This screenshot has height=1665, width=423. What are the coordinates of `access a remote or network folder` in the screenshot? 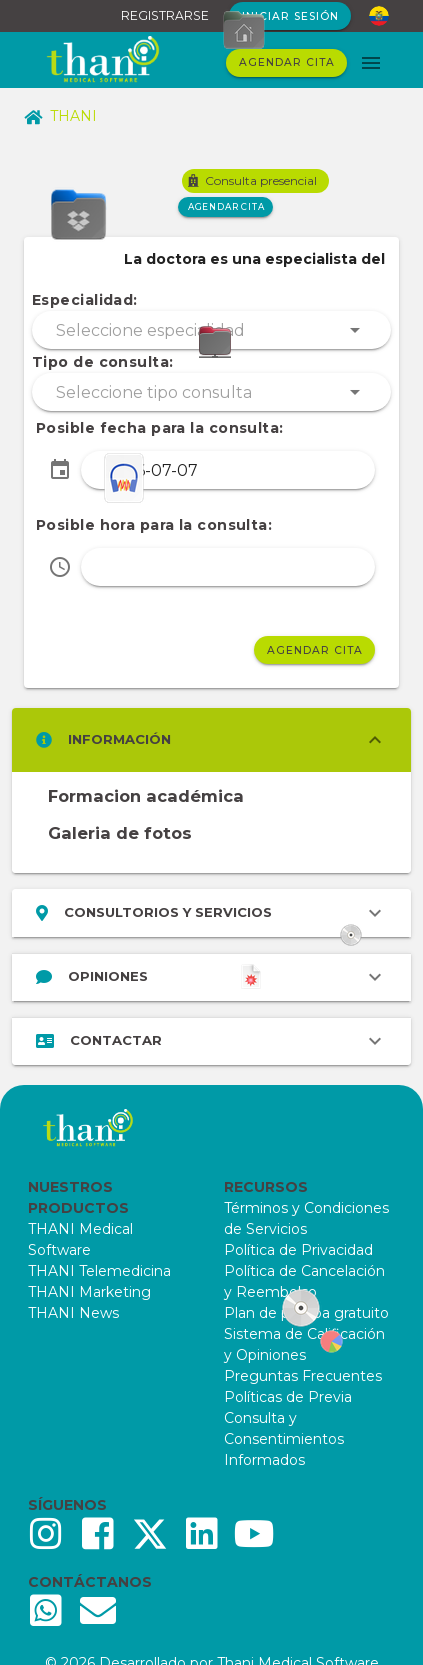 It's located at (215, 342).